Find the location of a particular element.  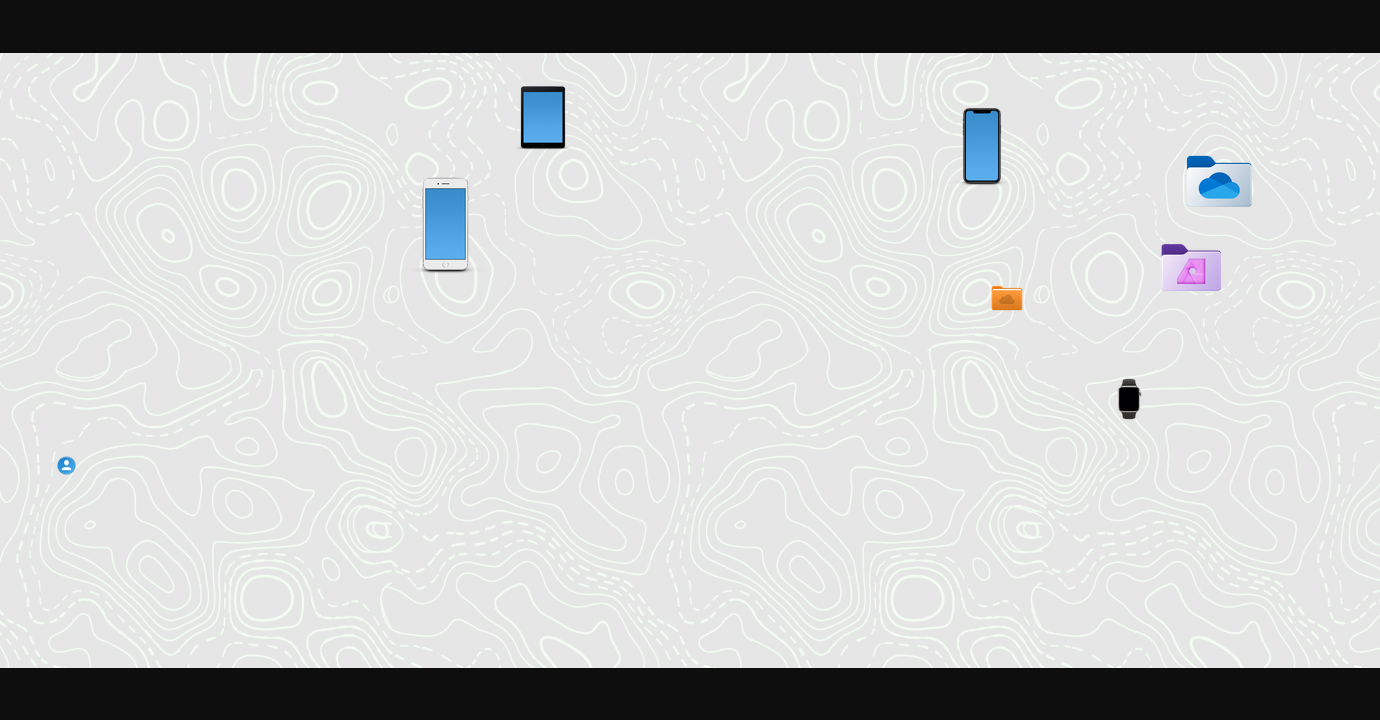

iPad Air 2 device icon is located at coordinates (543, 117).